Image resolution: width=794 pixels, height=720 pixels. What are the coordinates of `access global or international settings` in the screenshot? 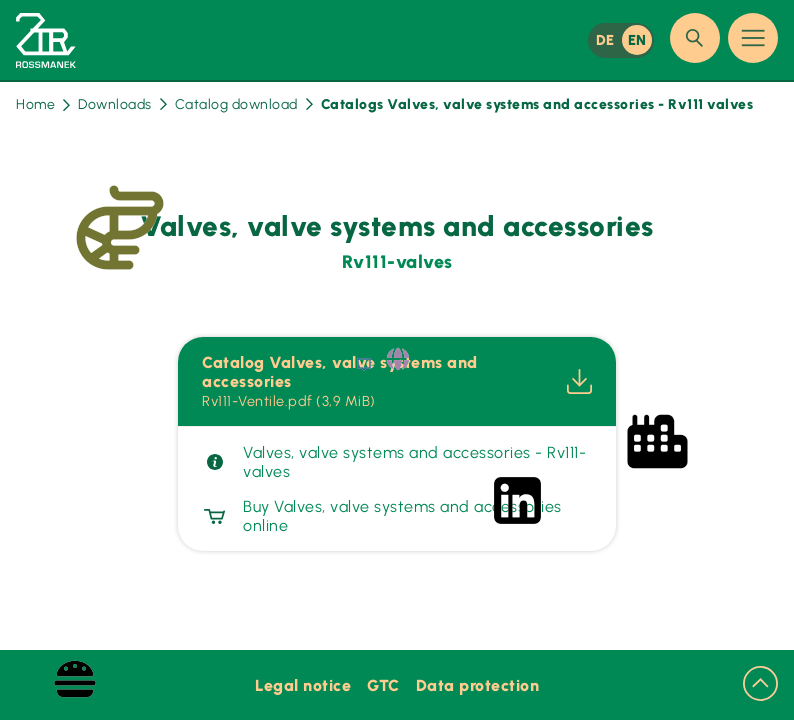 It's located at (398, 359).